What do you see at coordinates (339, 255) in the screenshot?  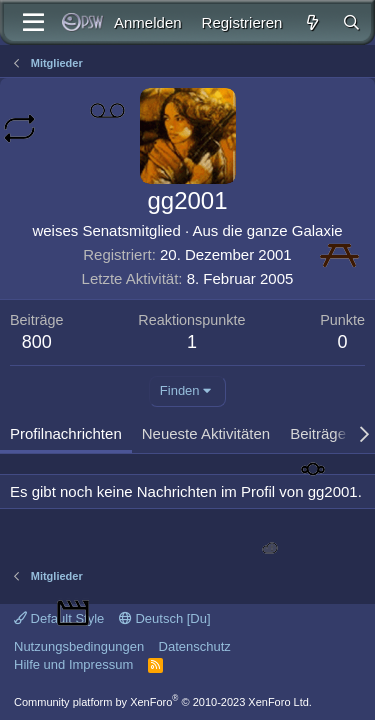 I see `find nearby picnic areas` at bounding box center [339, 255].